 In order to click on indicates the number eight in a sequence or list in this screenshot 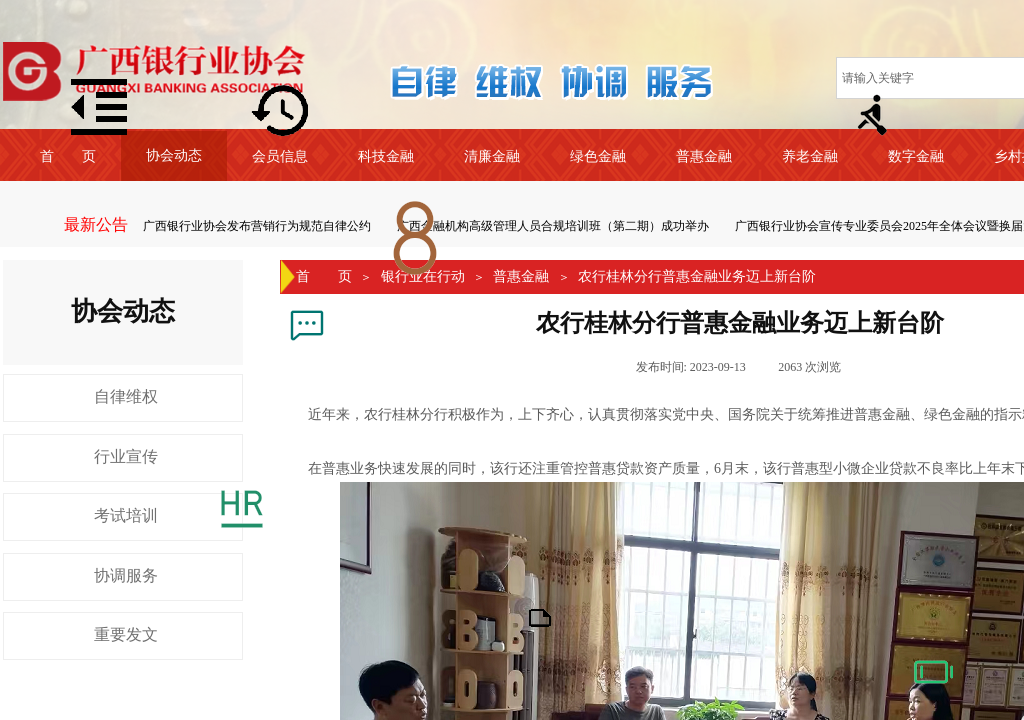, I will do `click(415, 238)`.